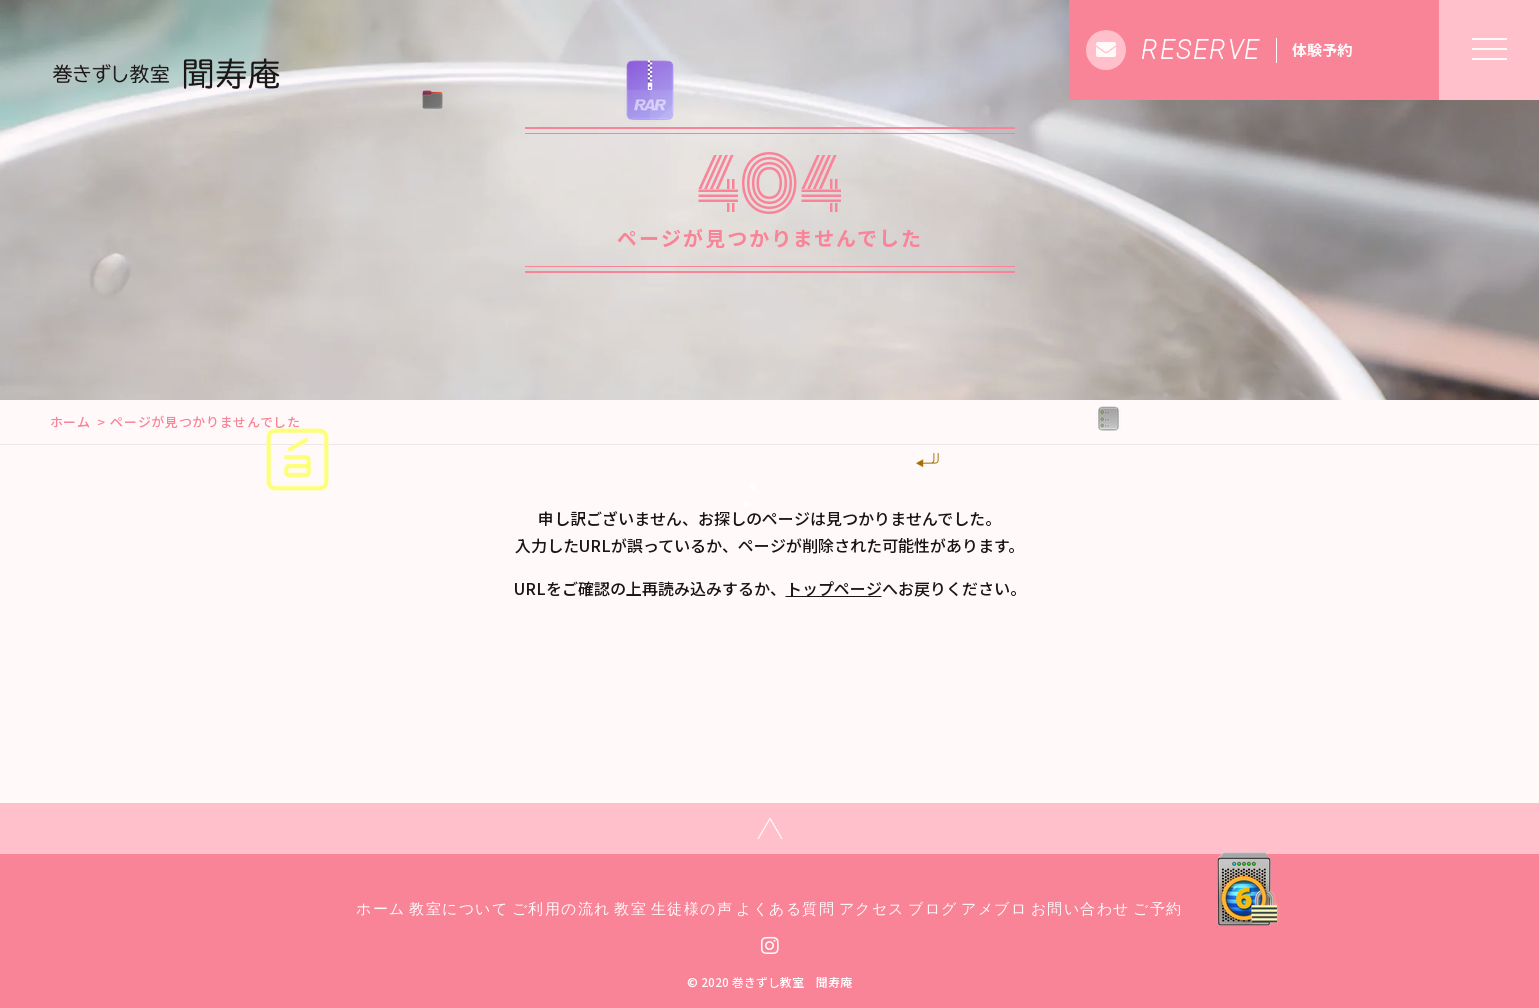  What do you see at coordinates (650, 90) in the screenshot?
I see `a compressed RAR archive file` at bounding box center [650, 90].